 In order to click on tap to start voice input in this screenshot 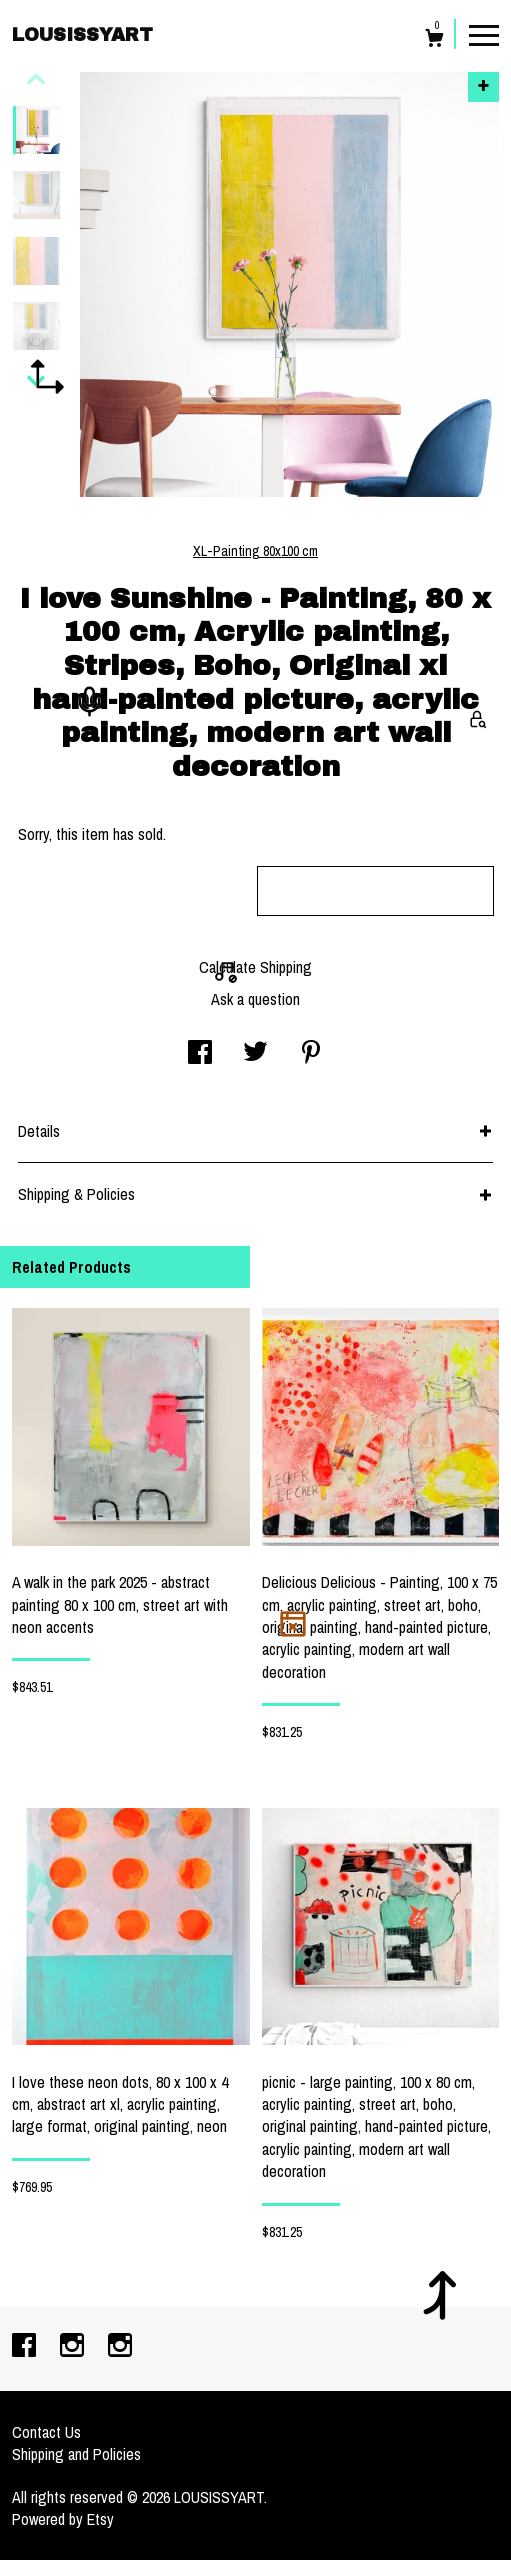, I will do `click(89, 701)`.